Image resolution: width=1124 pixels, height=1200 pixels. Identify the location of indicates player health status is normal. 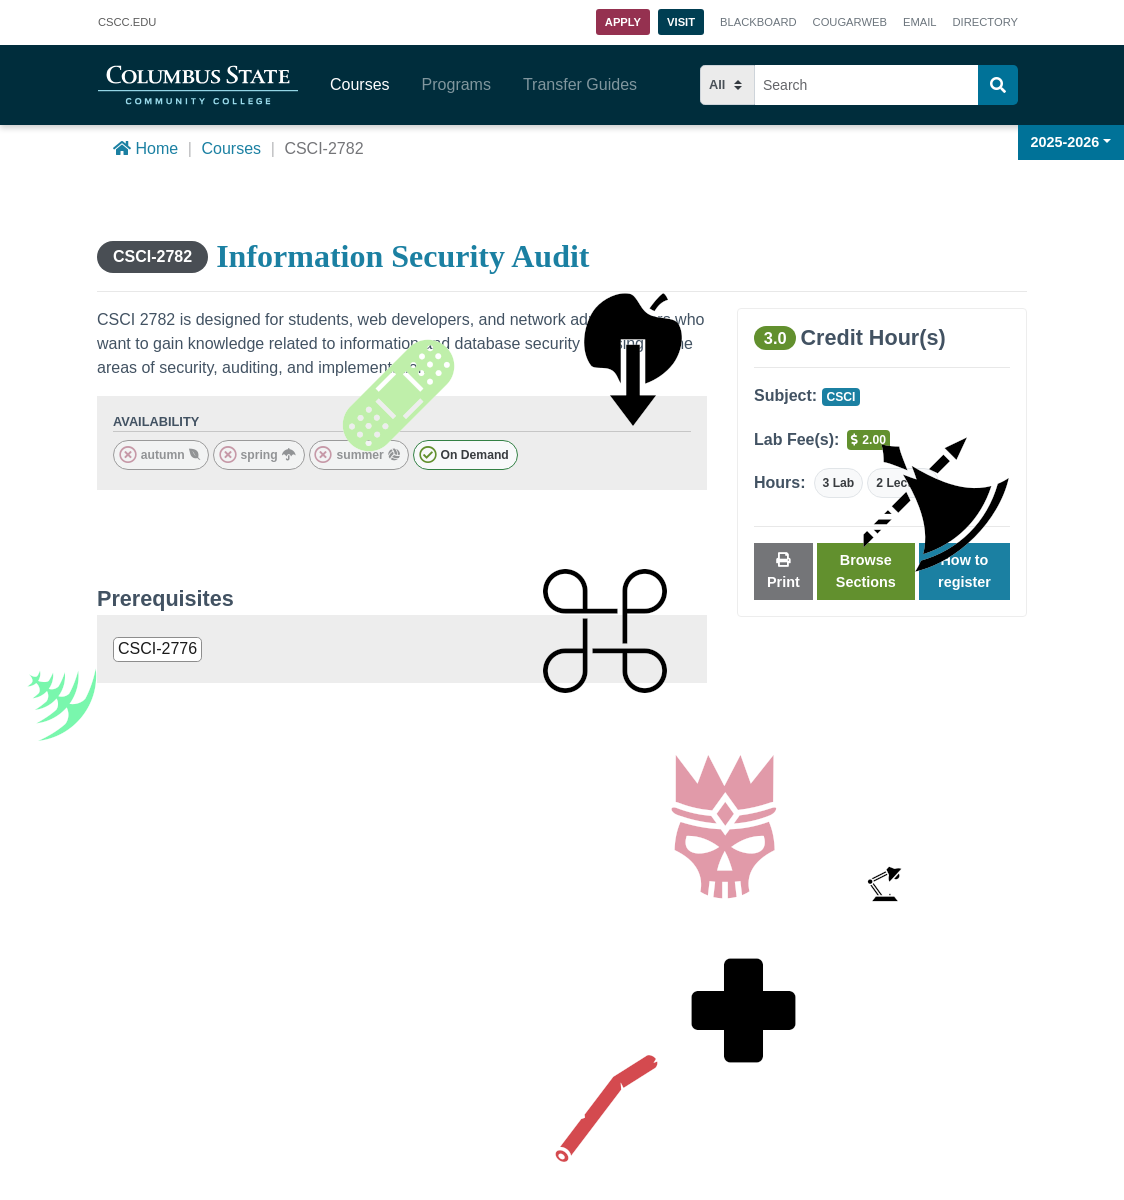
(743, 1010).